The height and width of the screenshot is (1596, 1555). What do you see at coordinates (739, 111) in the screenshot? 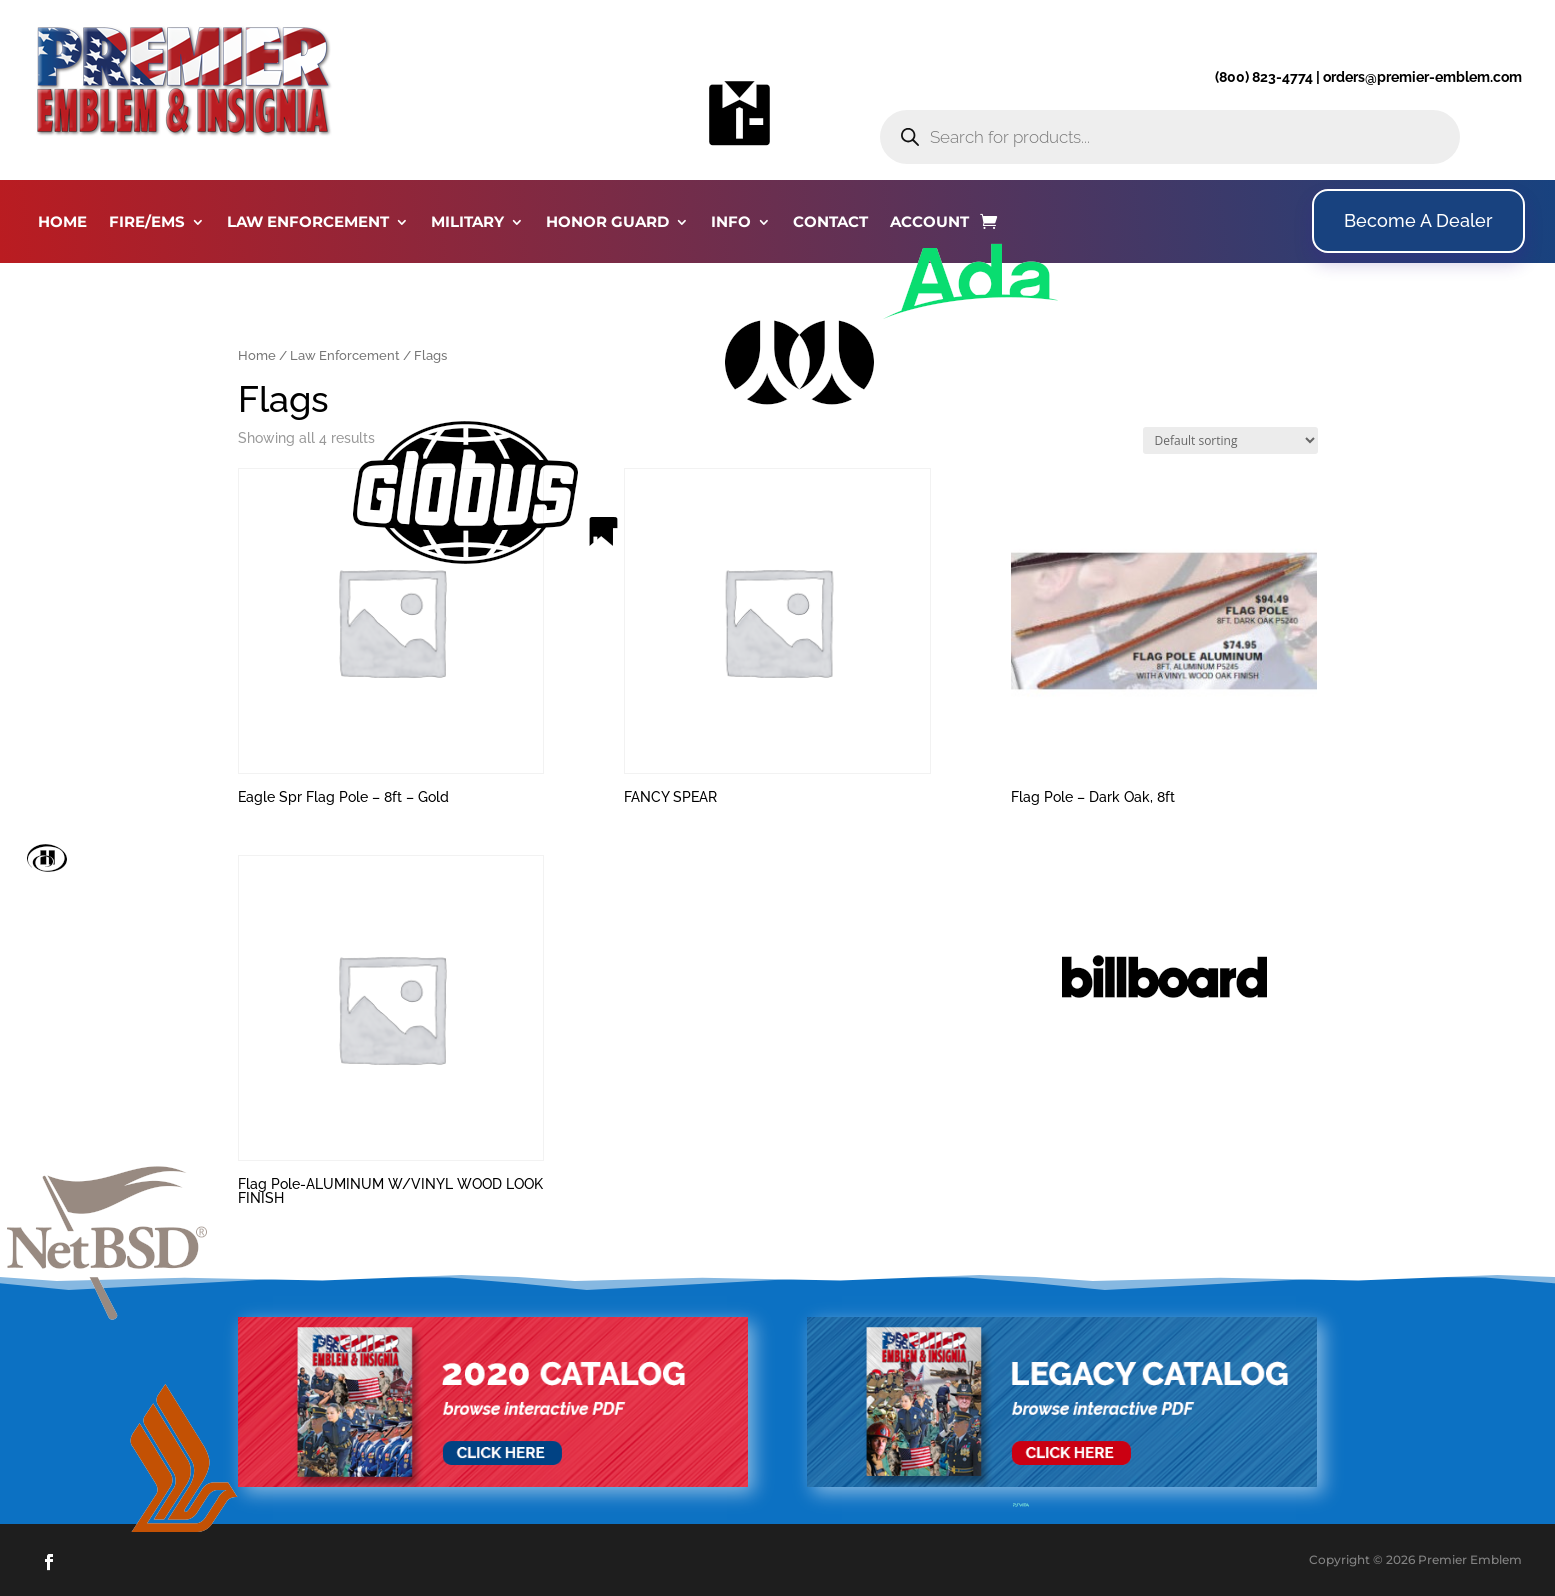
I see `browse clothing or apparel items` at bounding box center [739, 111].